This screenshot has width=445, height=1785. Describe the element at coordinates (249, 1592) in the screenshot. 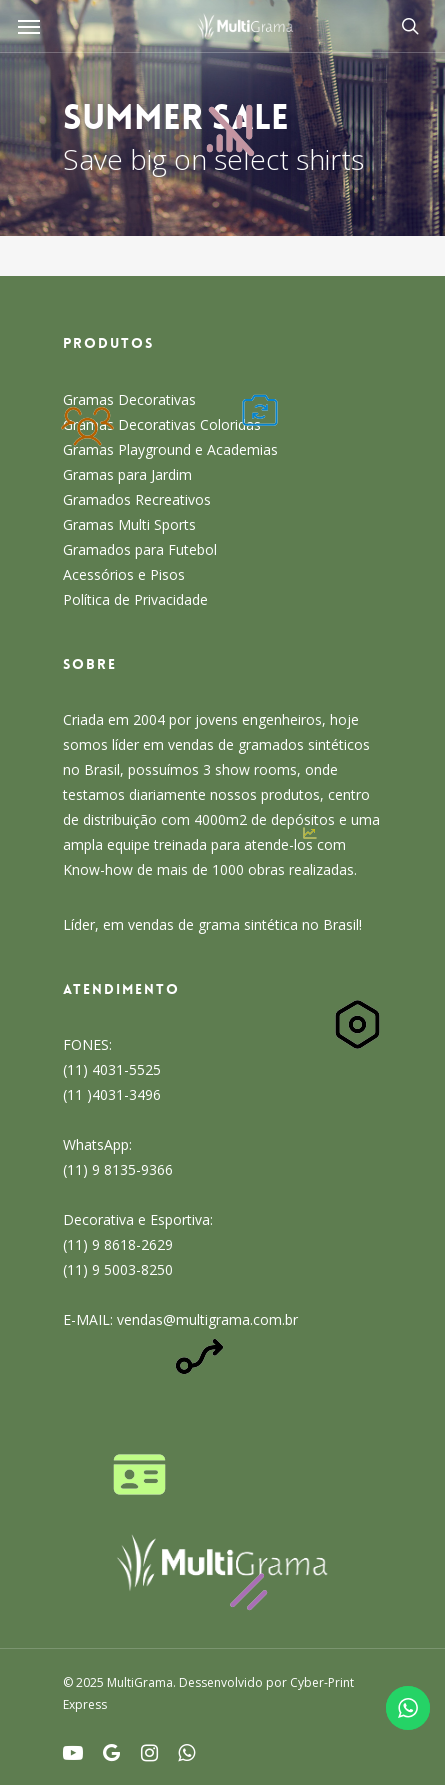

I see `indicates loading or processing status` at that location.